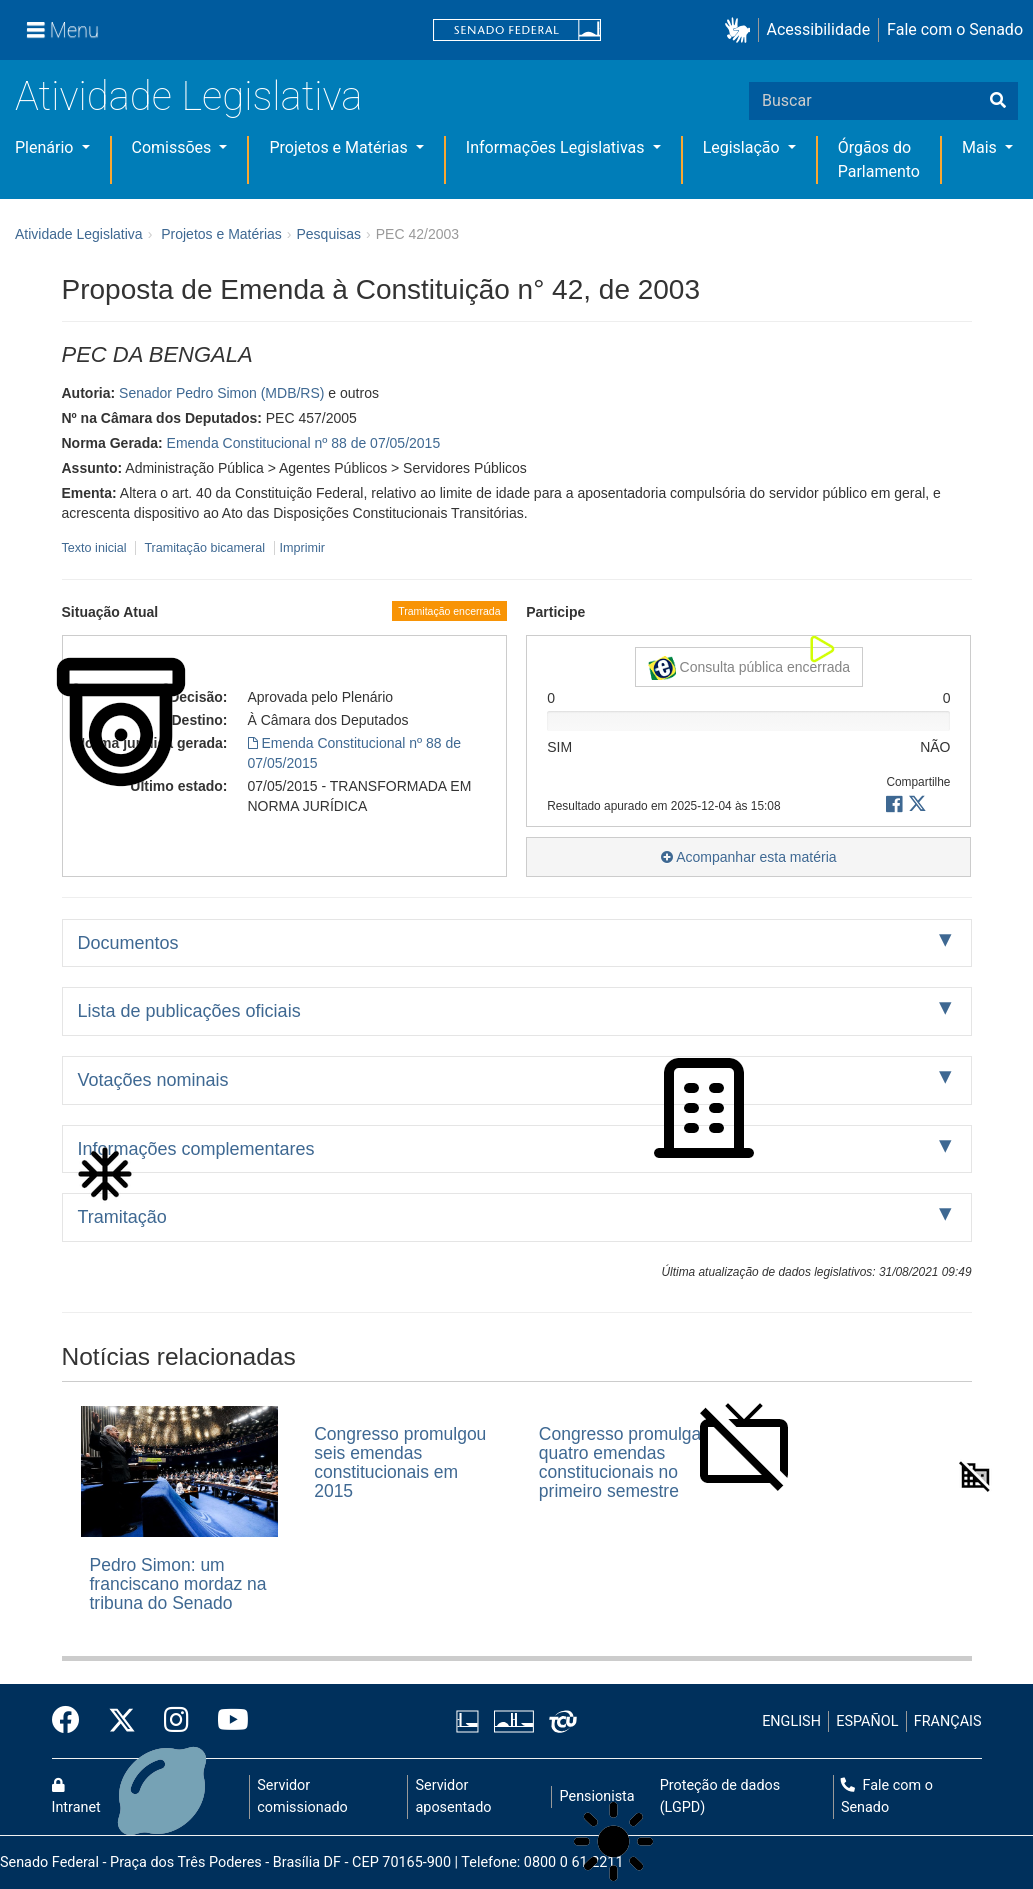  I want to click on indicates fresh or organic content, so click(162, 1791).